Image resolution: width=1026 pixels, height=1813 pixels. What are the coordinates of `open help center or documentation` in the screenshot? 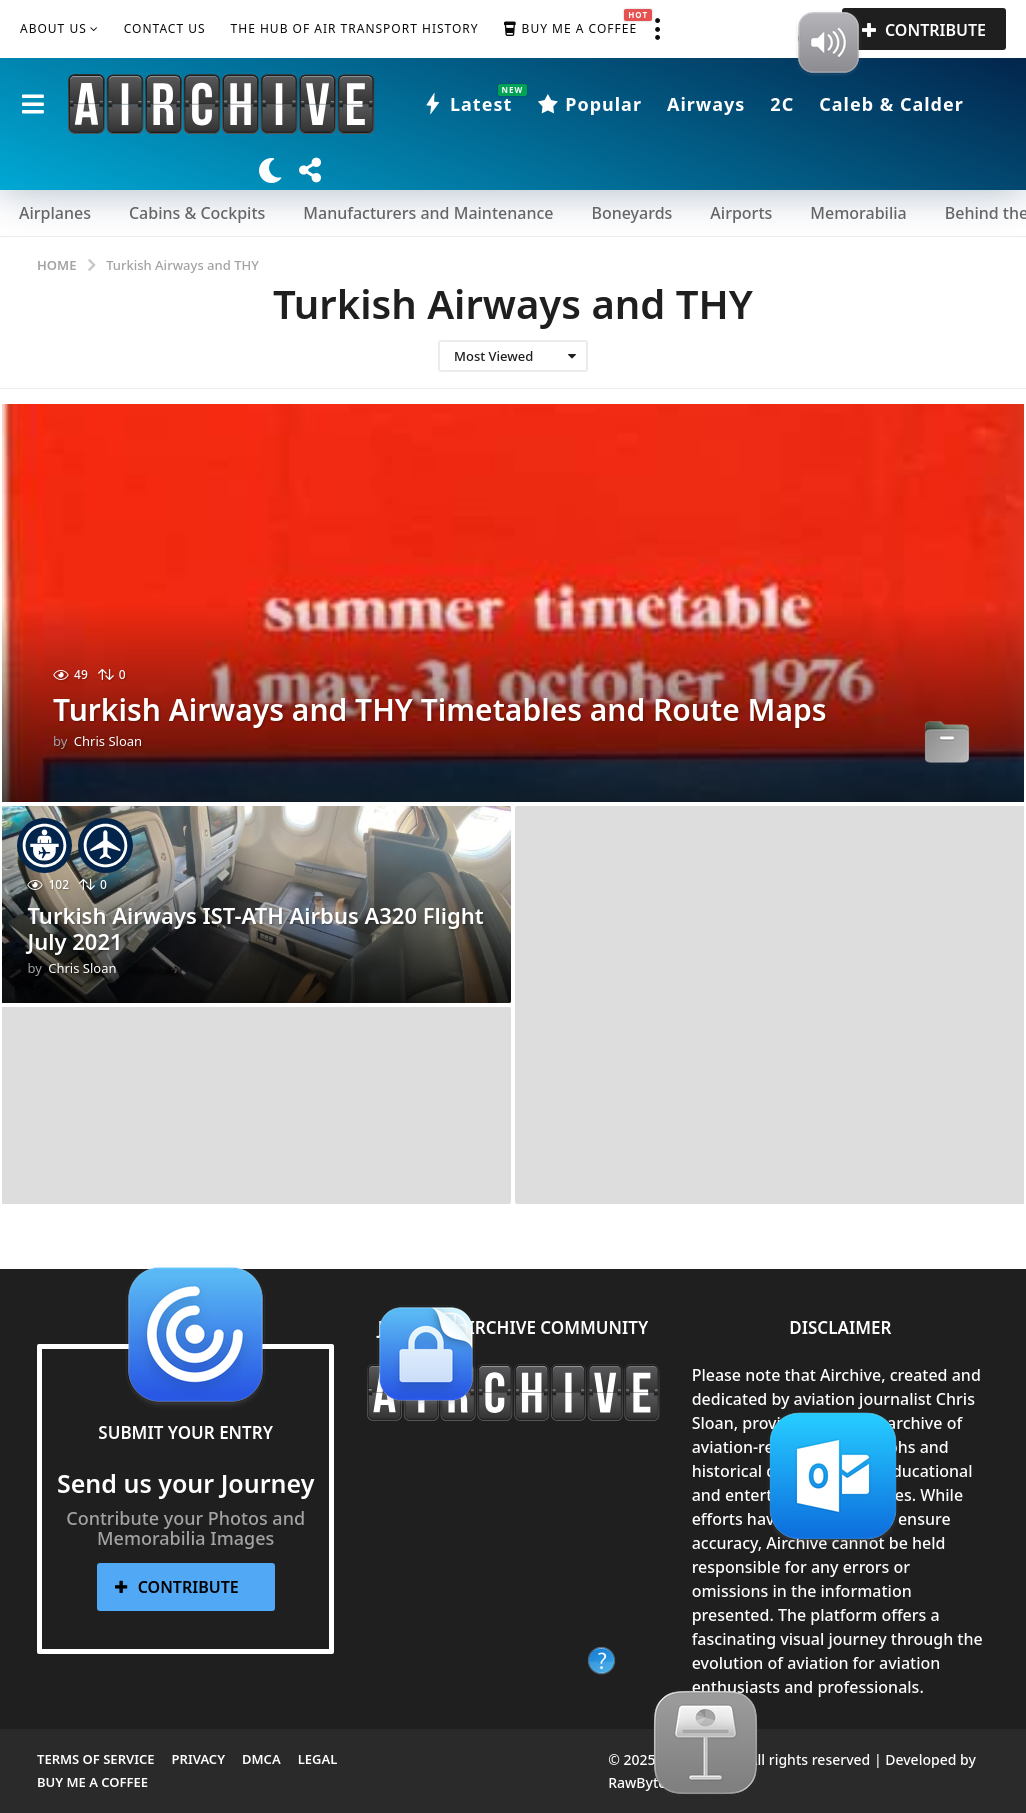 It's located at (601, 1660).